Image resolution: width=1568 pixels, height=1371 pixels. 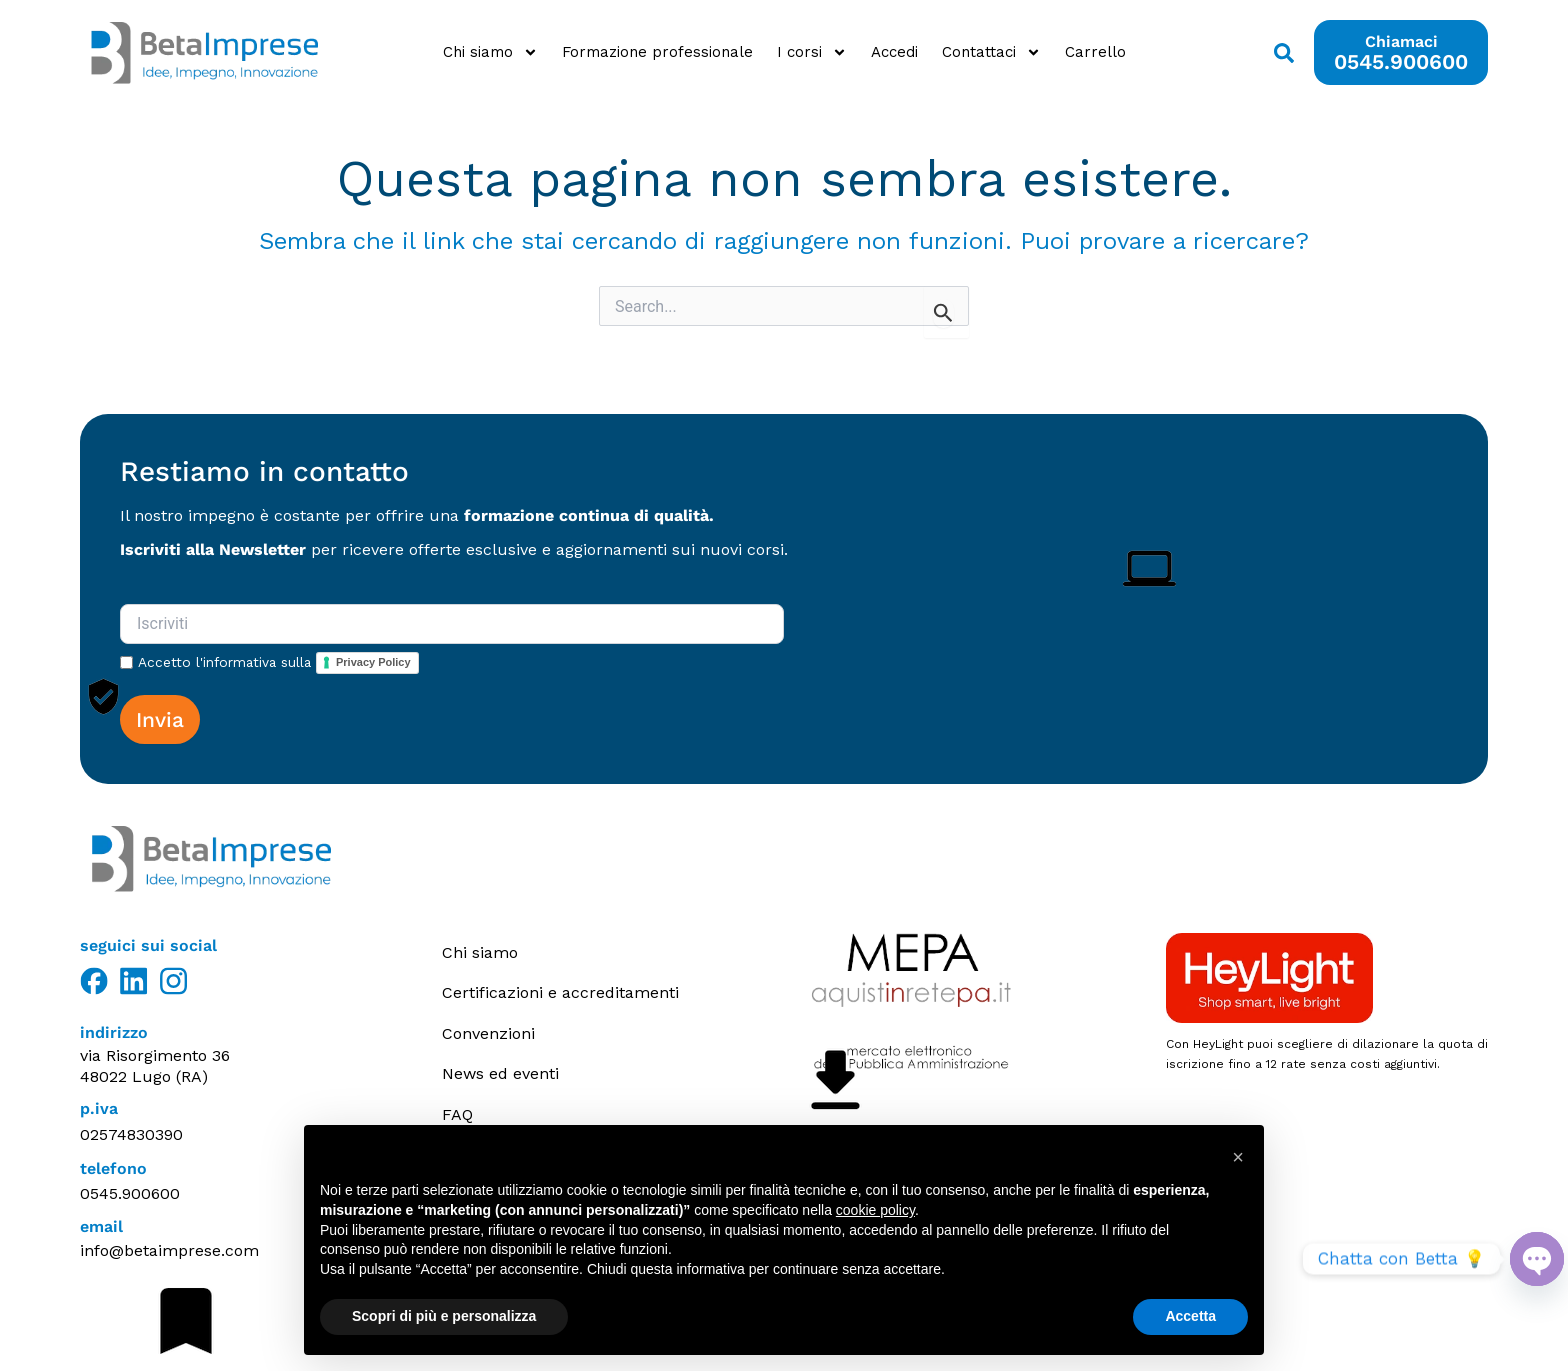 What do you see at coordinates (1149, 568) in the screenshot?
I see `access laptop or computer settings` at bounding box center [1149, 568].